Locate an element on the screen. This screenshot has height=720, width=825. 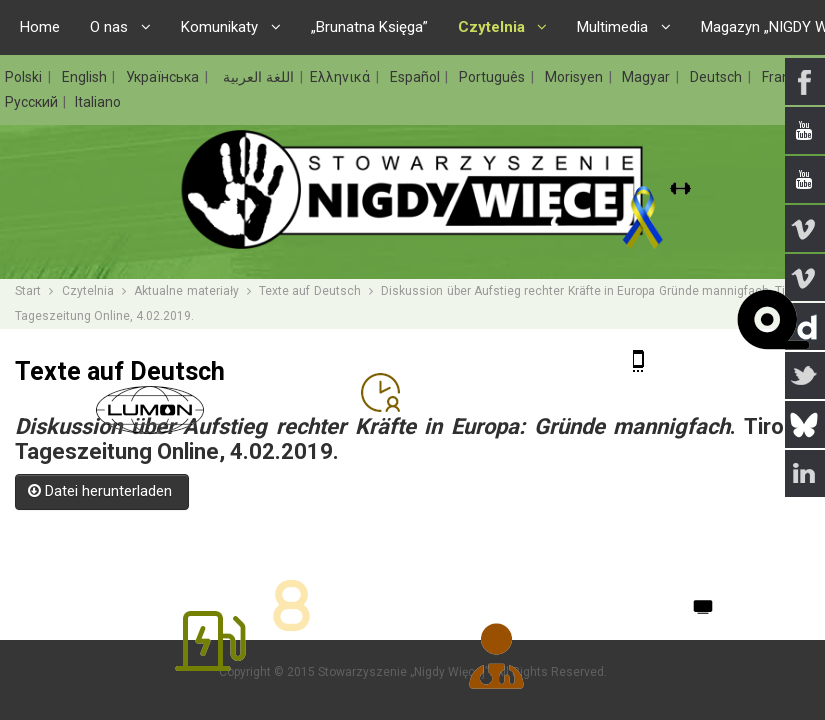
lumon industries brand logo is located at coordinates (150, 410).